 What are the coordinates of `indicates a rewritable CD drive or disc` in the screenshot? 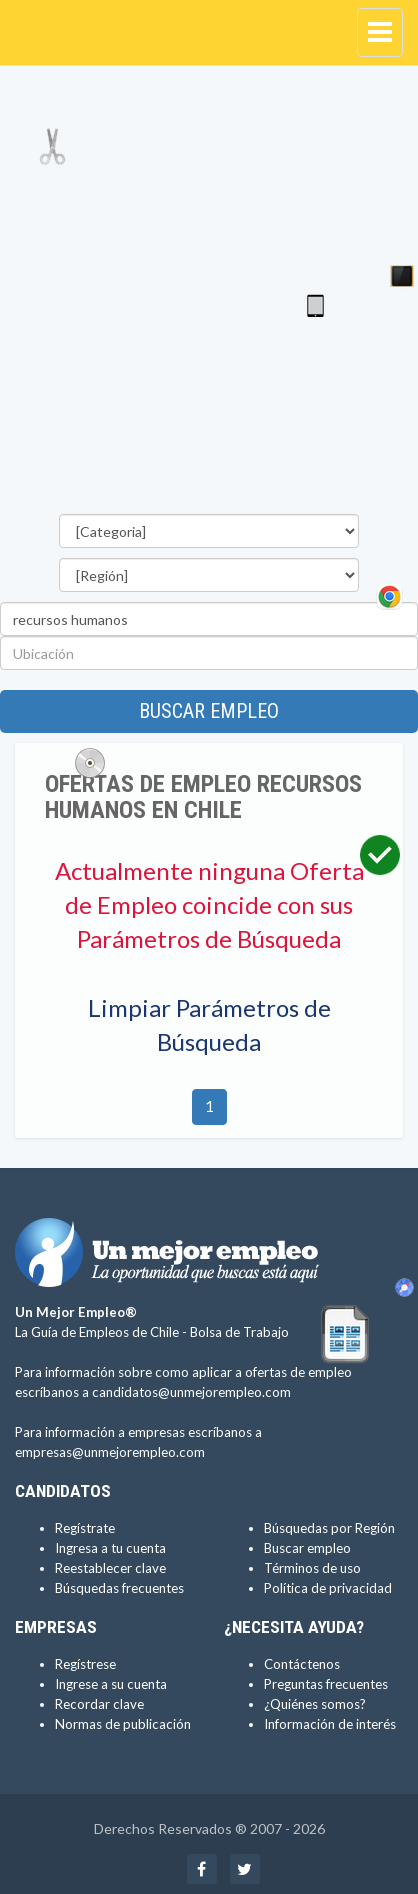 It's located at (90, 763).